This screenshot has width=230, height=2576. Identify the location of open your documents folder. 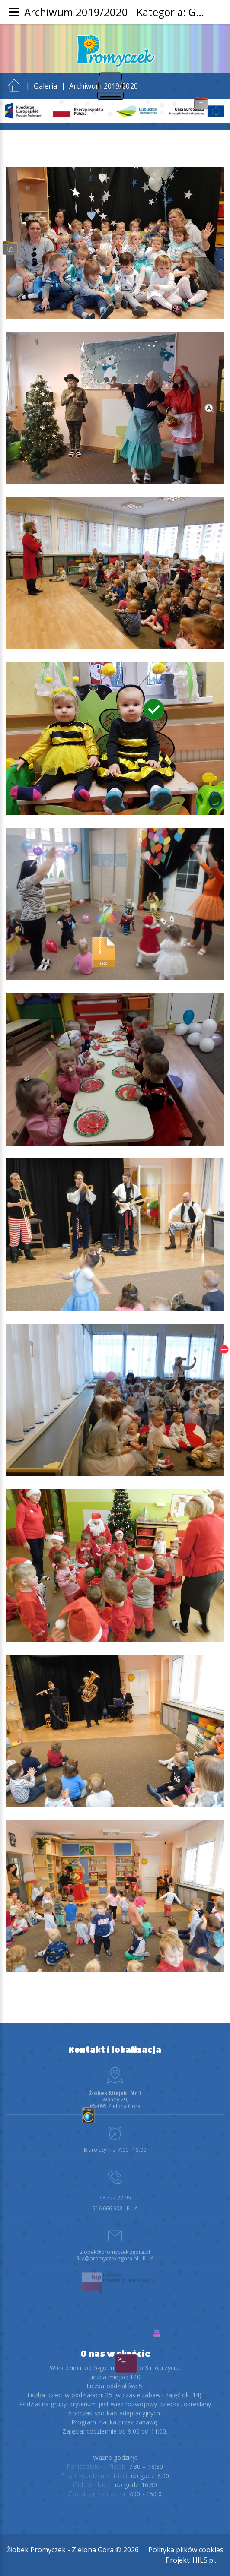
(10, 248).